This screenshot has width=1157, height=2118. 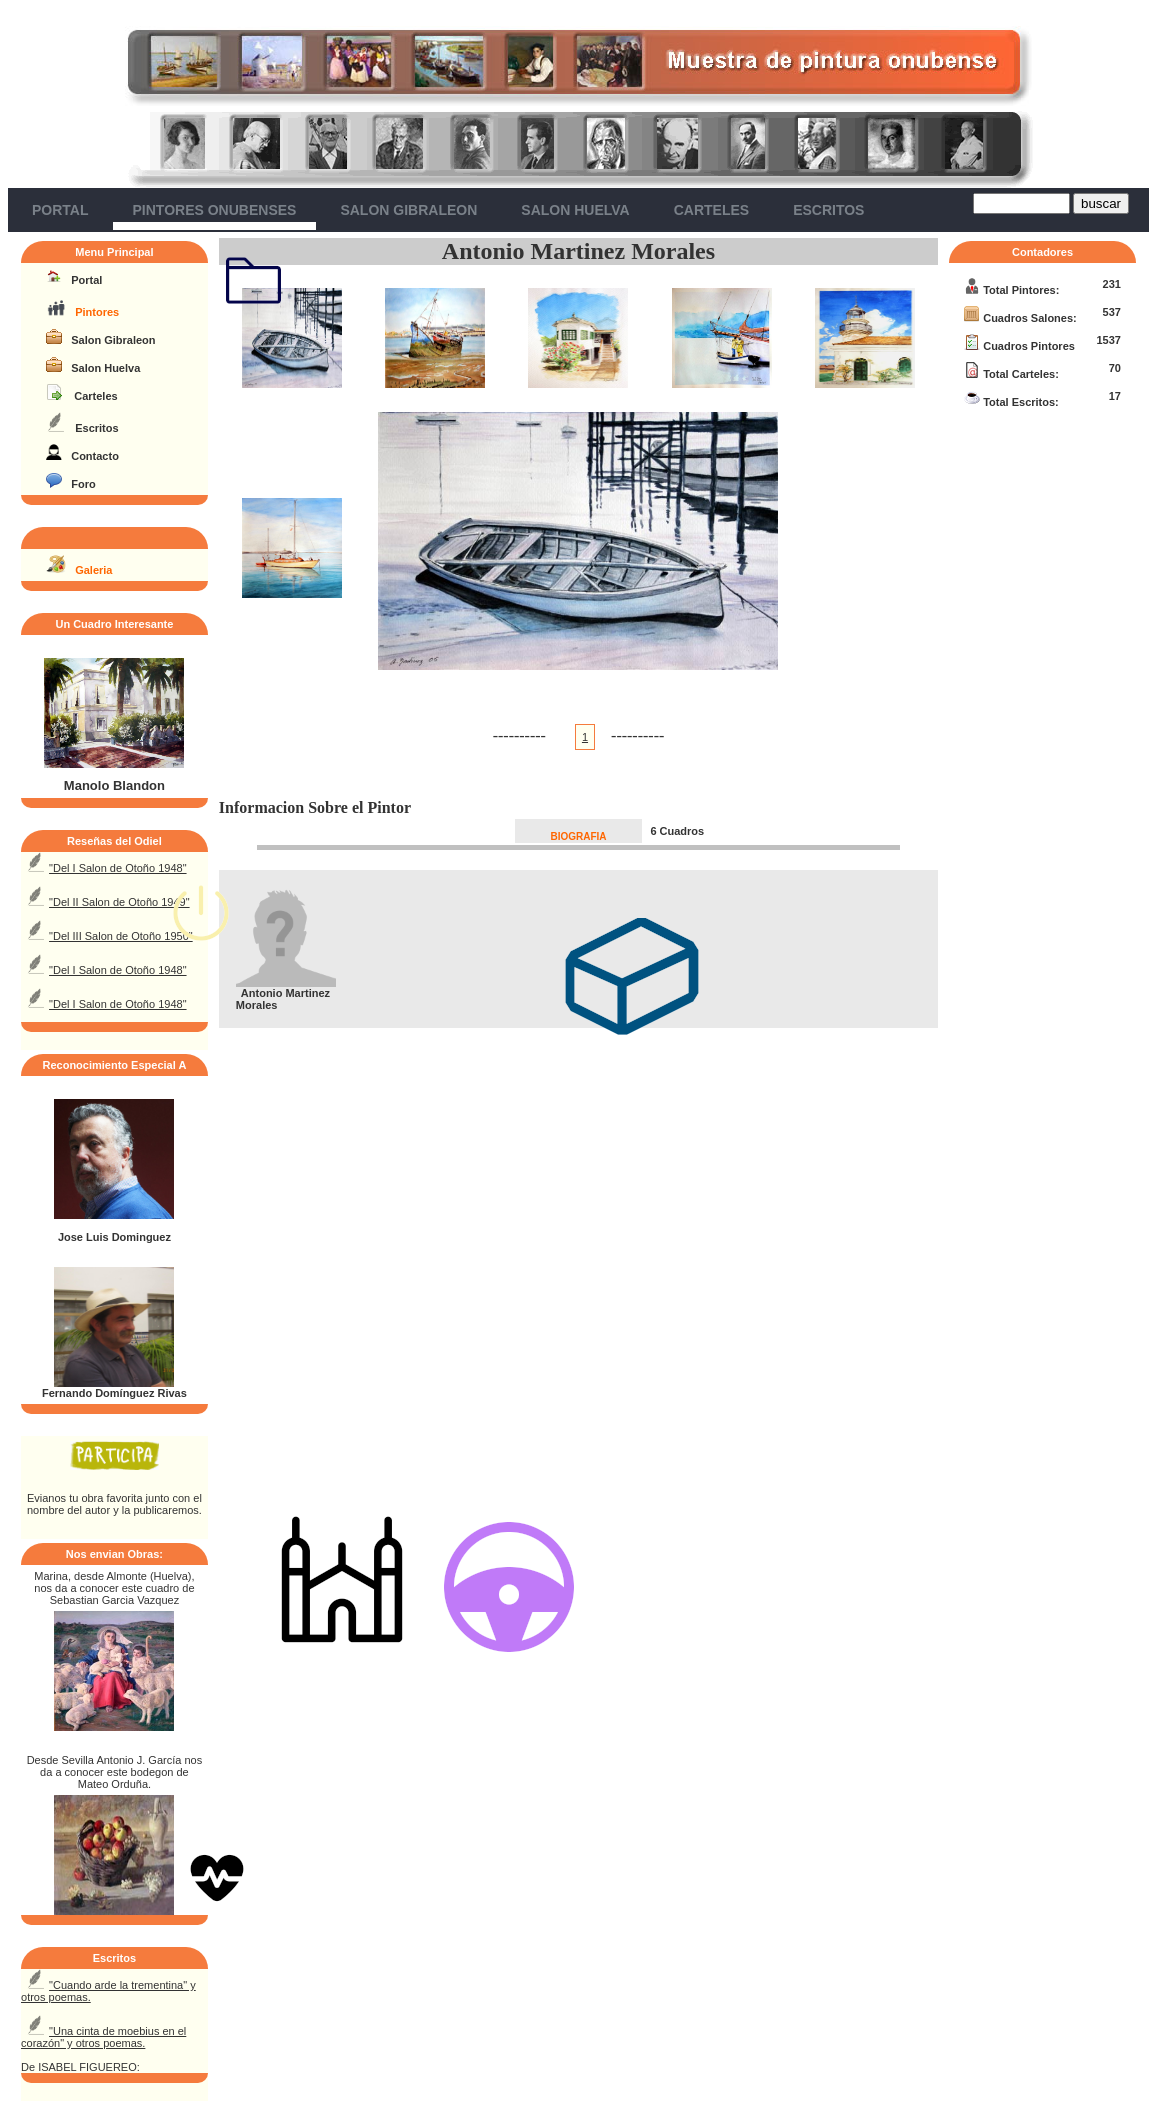 What do you see at coordinates (342, 1582) in the screenshot?
I see `find nearby synagogues` at bounding box center [342, 1582].